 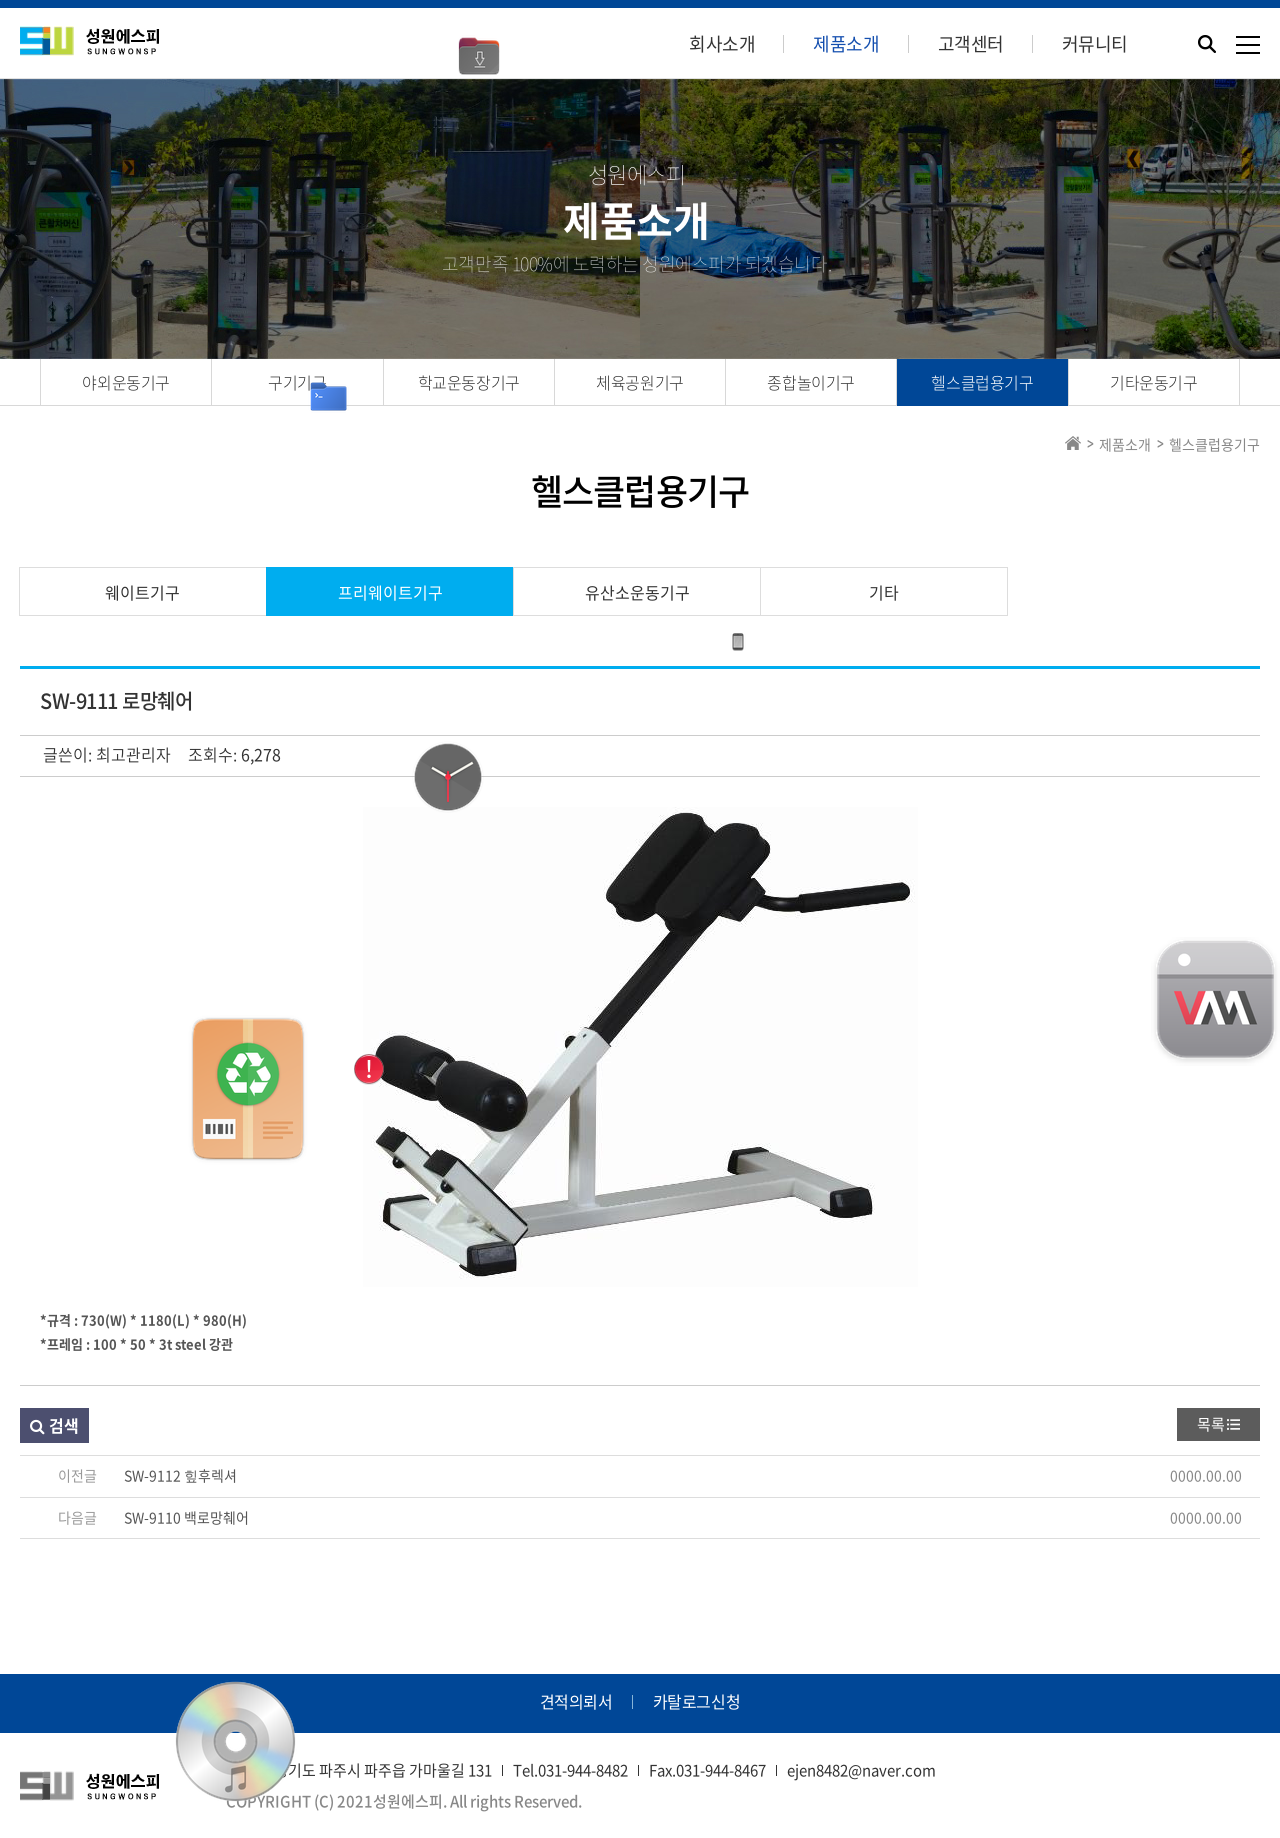 What do you see at coordinates (479, 56) in the screenshot?
I see `open your downloads folder` at bounding box center [479, 56].